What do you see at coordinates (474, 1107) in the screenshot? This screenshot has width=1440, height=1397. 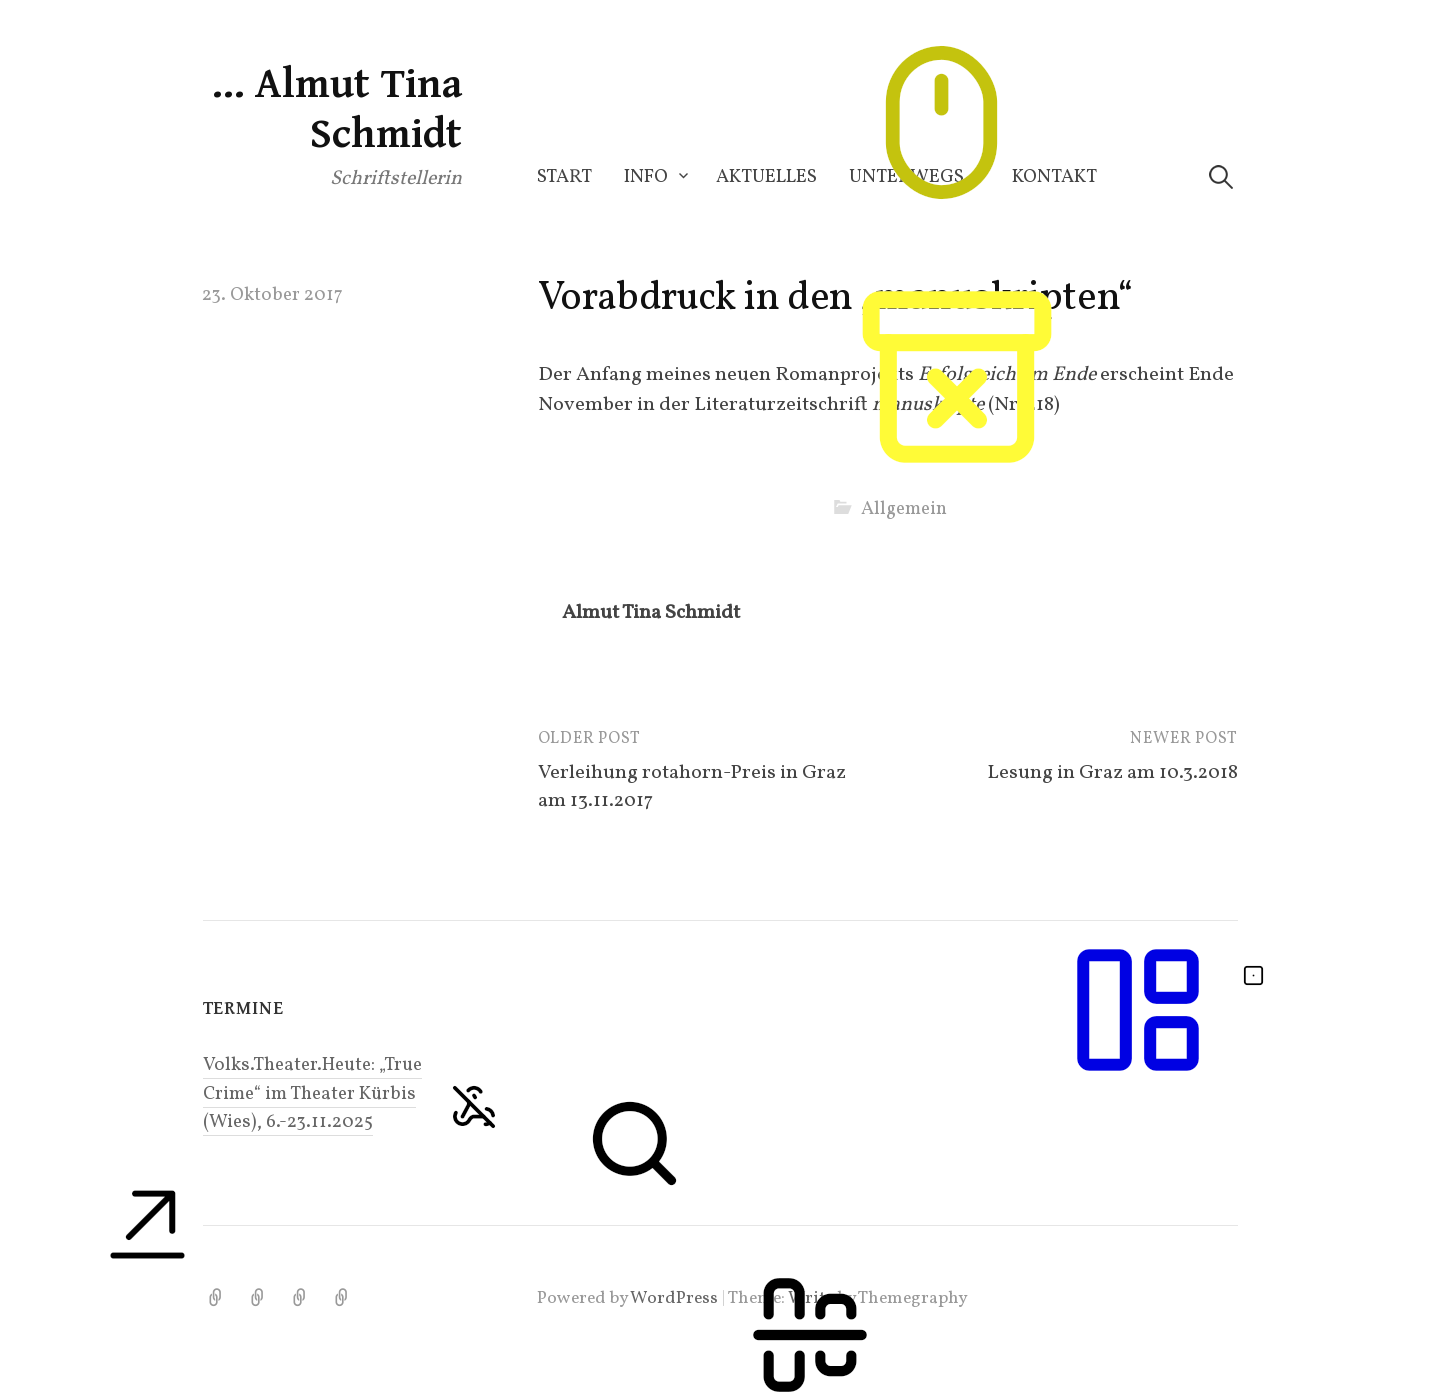 I see `webhook integration disabled` at bounding box center [474, 1107].